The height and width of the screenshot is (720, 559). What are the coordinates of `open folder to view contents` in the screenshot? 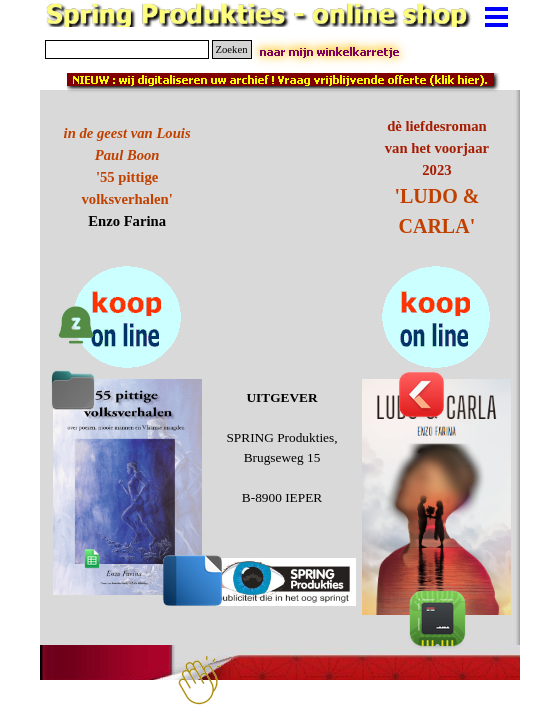 It's located at (73, 390).